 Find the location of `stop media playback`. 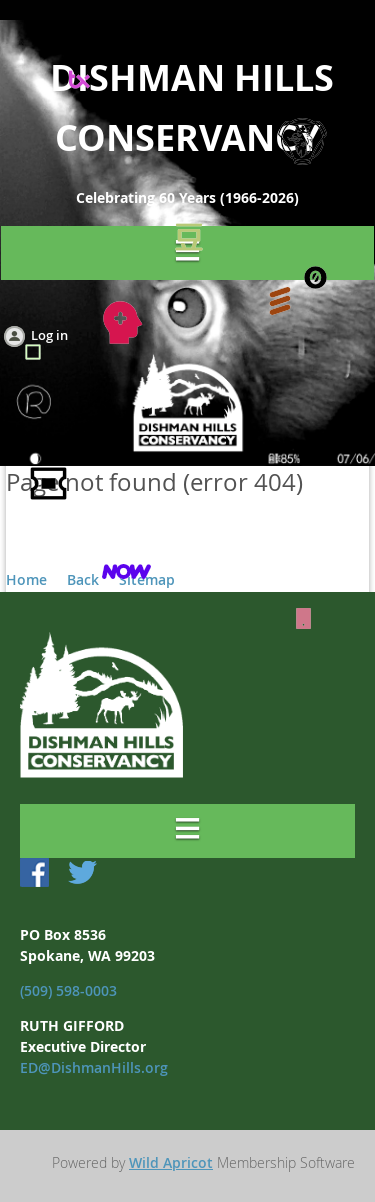

stop media playback is located at coordinates (33, 352).